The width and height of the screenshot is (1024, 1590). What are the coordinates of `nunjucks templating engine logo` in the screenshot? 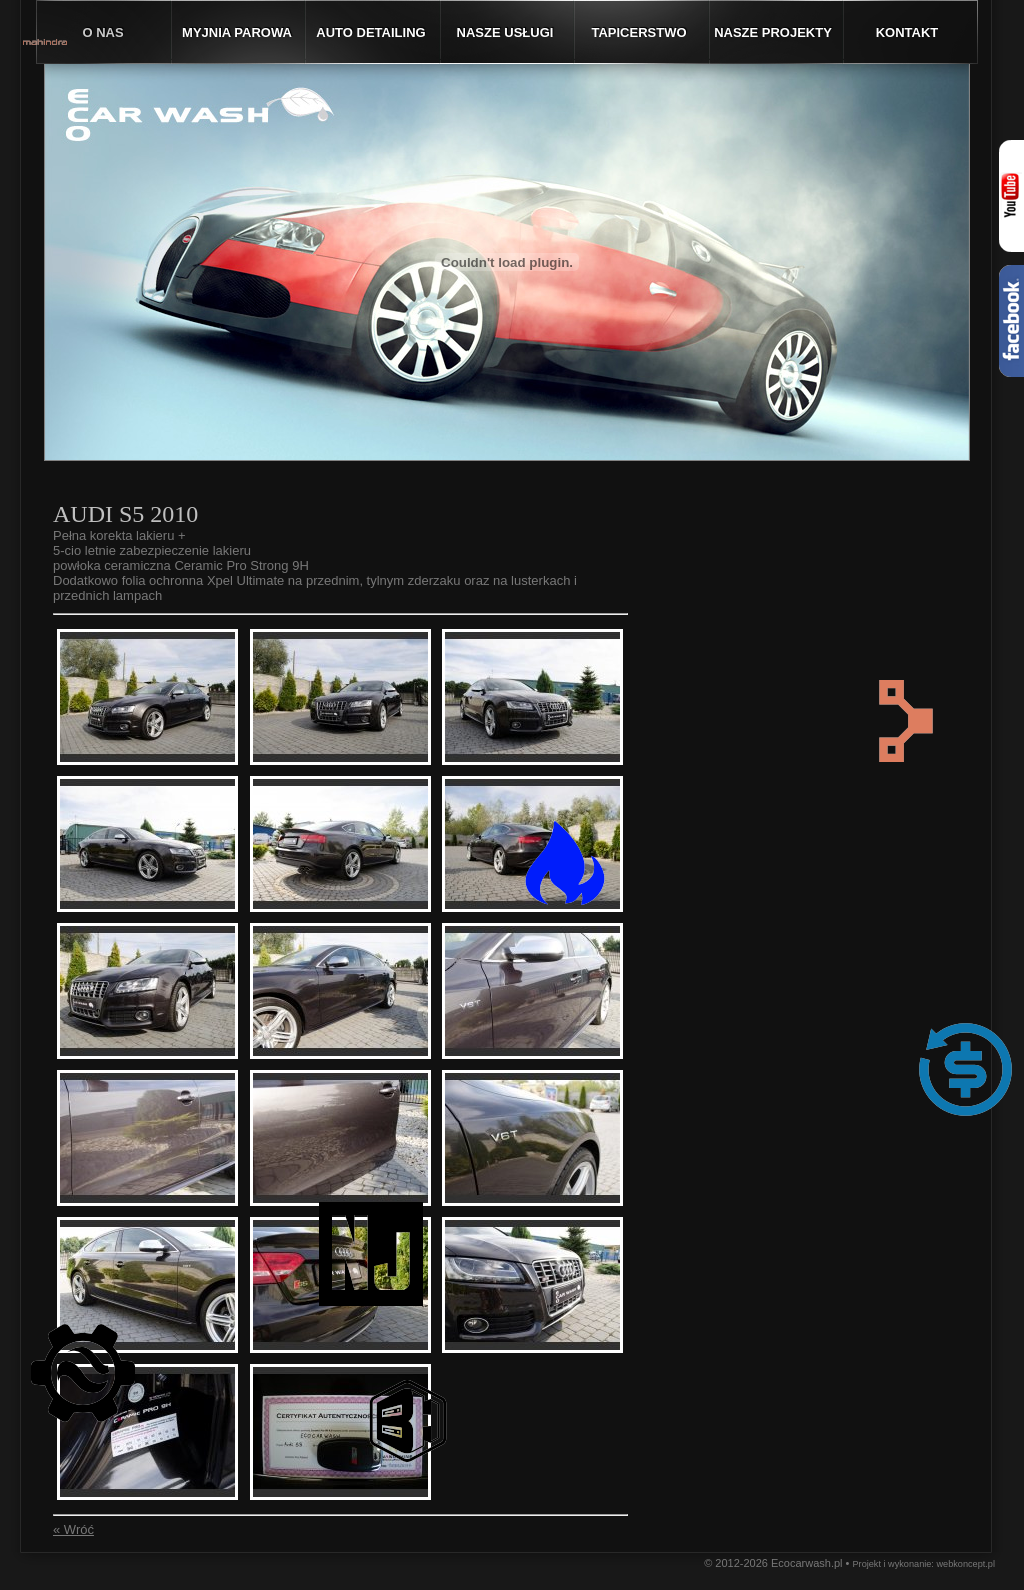 It's located at (371, 1254).